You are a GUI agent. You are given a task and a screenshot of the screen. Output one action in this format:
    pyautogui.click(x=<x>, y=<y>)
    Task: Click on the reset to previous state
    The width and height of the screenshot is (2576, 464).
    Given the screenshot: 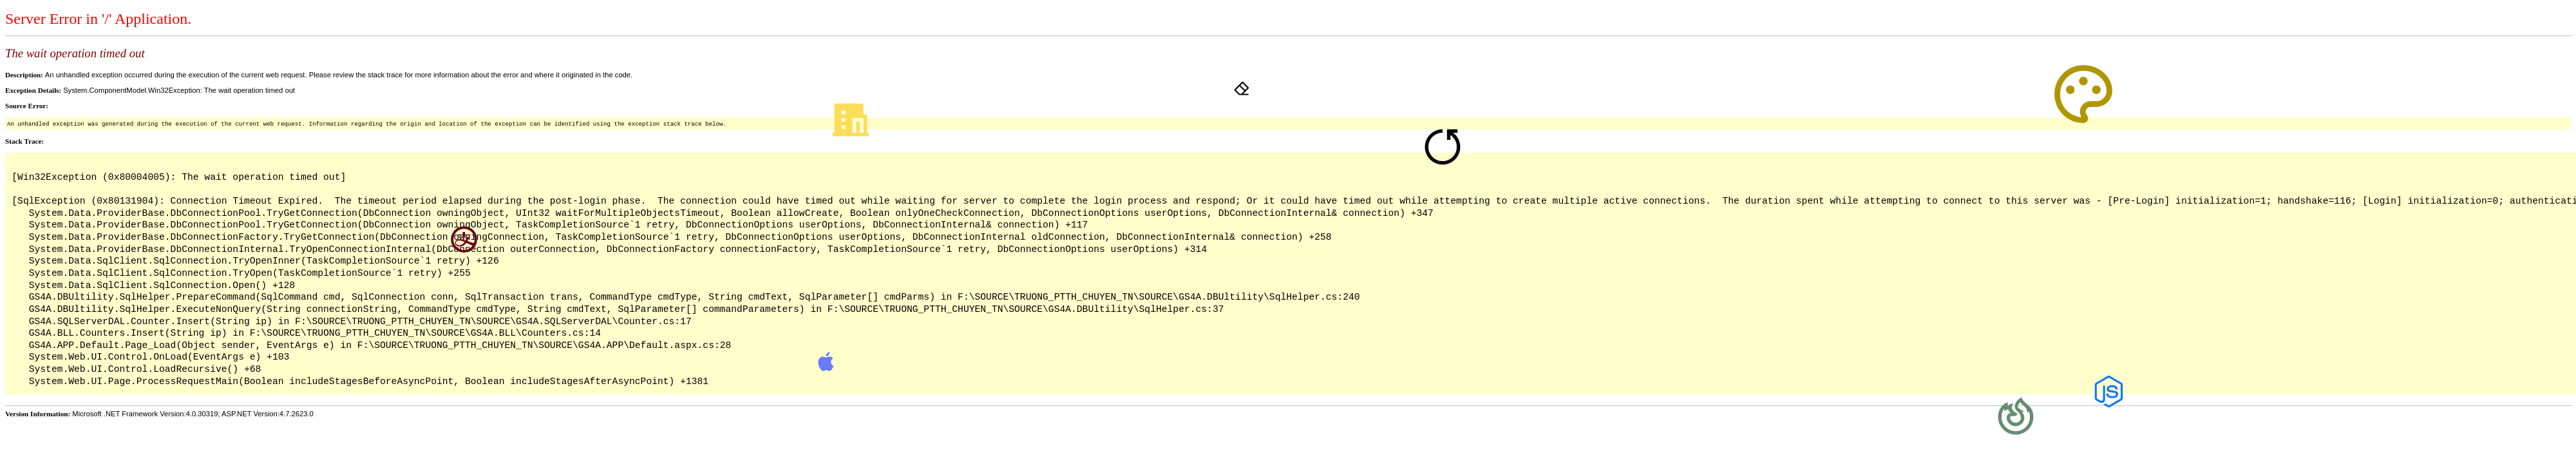 What is the action you would take?
    pyautogui.click(x=1443, y=147)
    